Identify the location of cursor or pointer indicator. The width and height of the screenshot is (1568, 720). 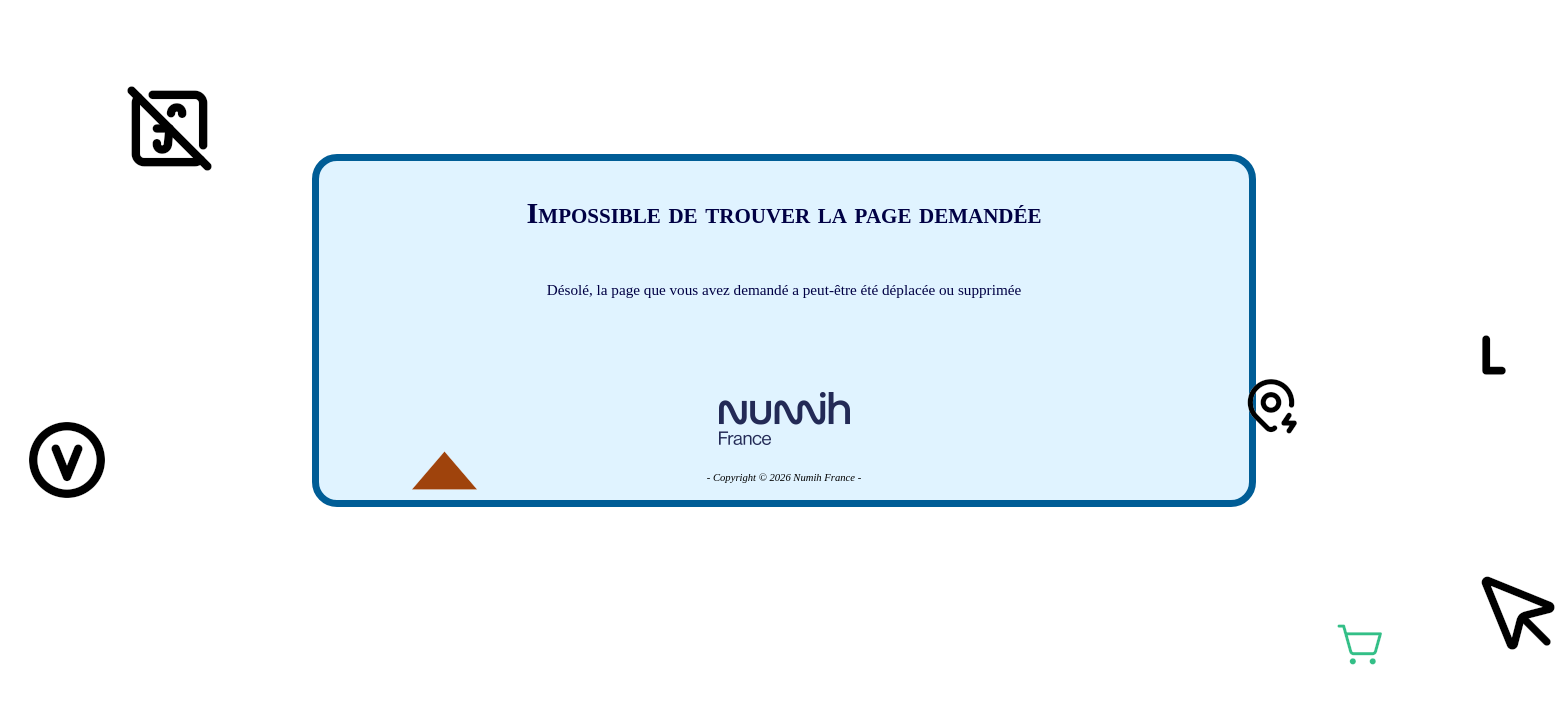
(1520, 615).